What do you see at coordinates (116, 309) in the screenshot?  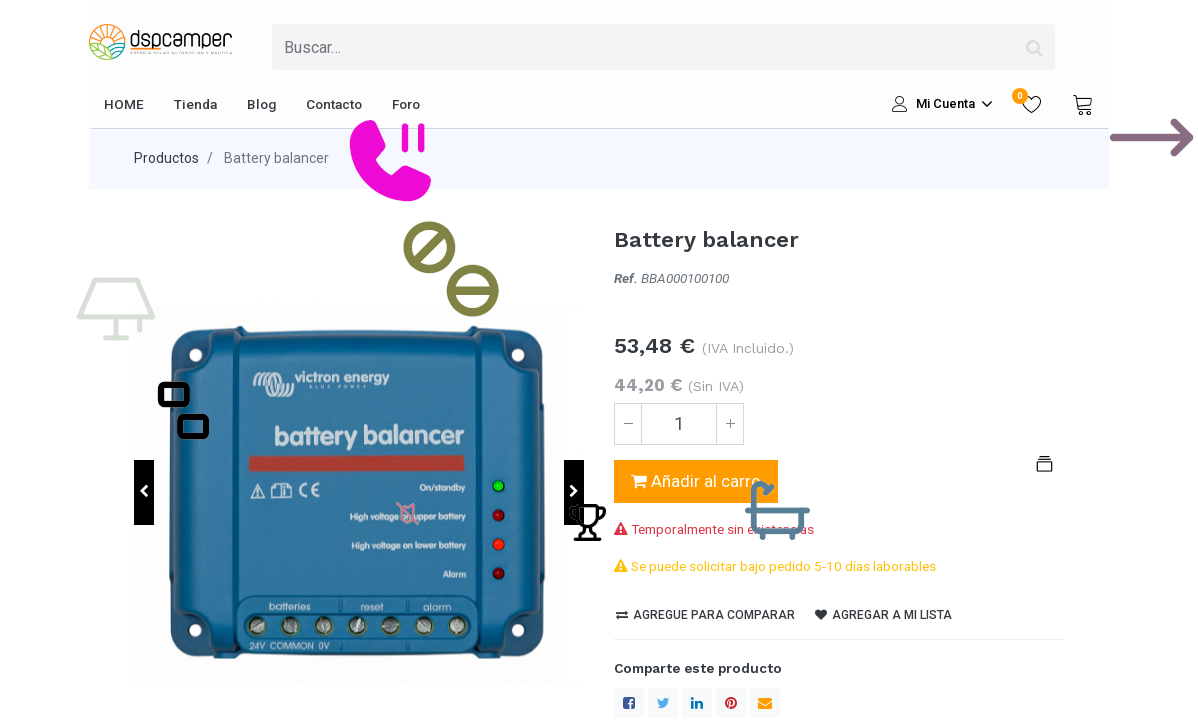 I see `toggle desk lamp or reading light` at bounding box center [116, 309].